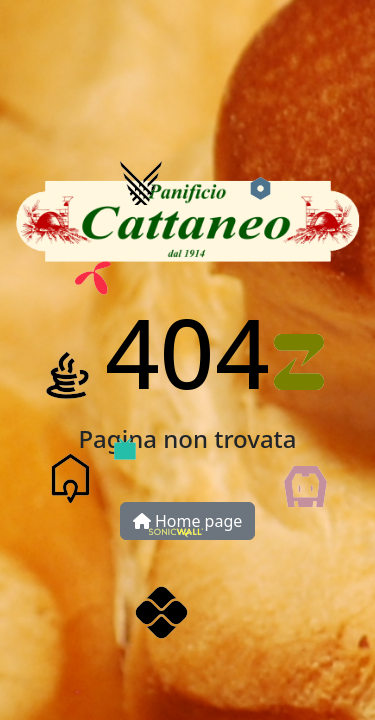 The height and width of the screenshot is (720, 375). What do you see at coordinates (260, 188) in the screenshot?
I see `access app or system settings` at bounding box center [260, 188].